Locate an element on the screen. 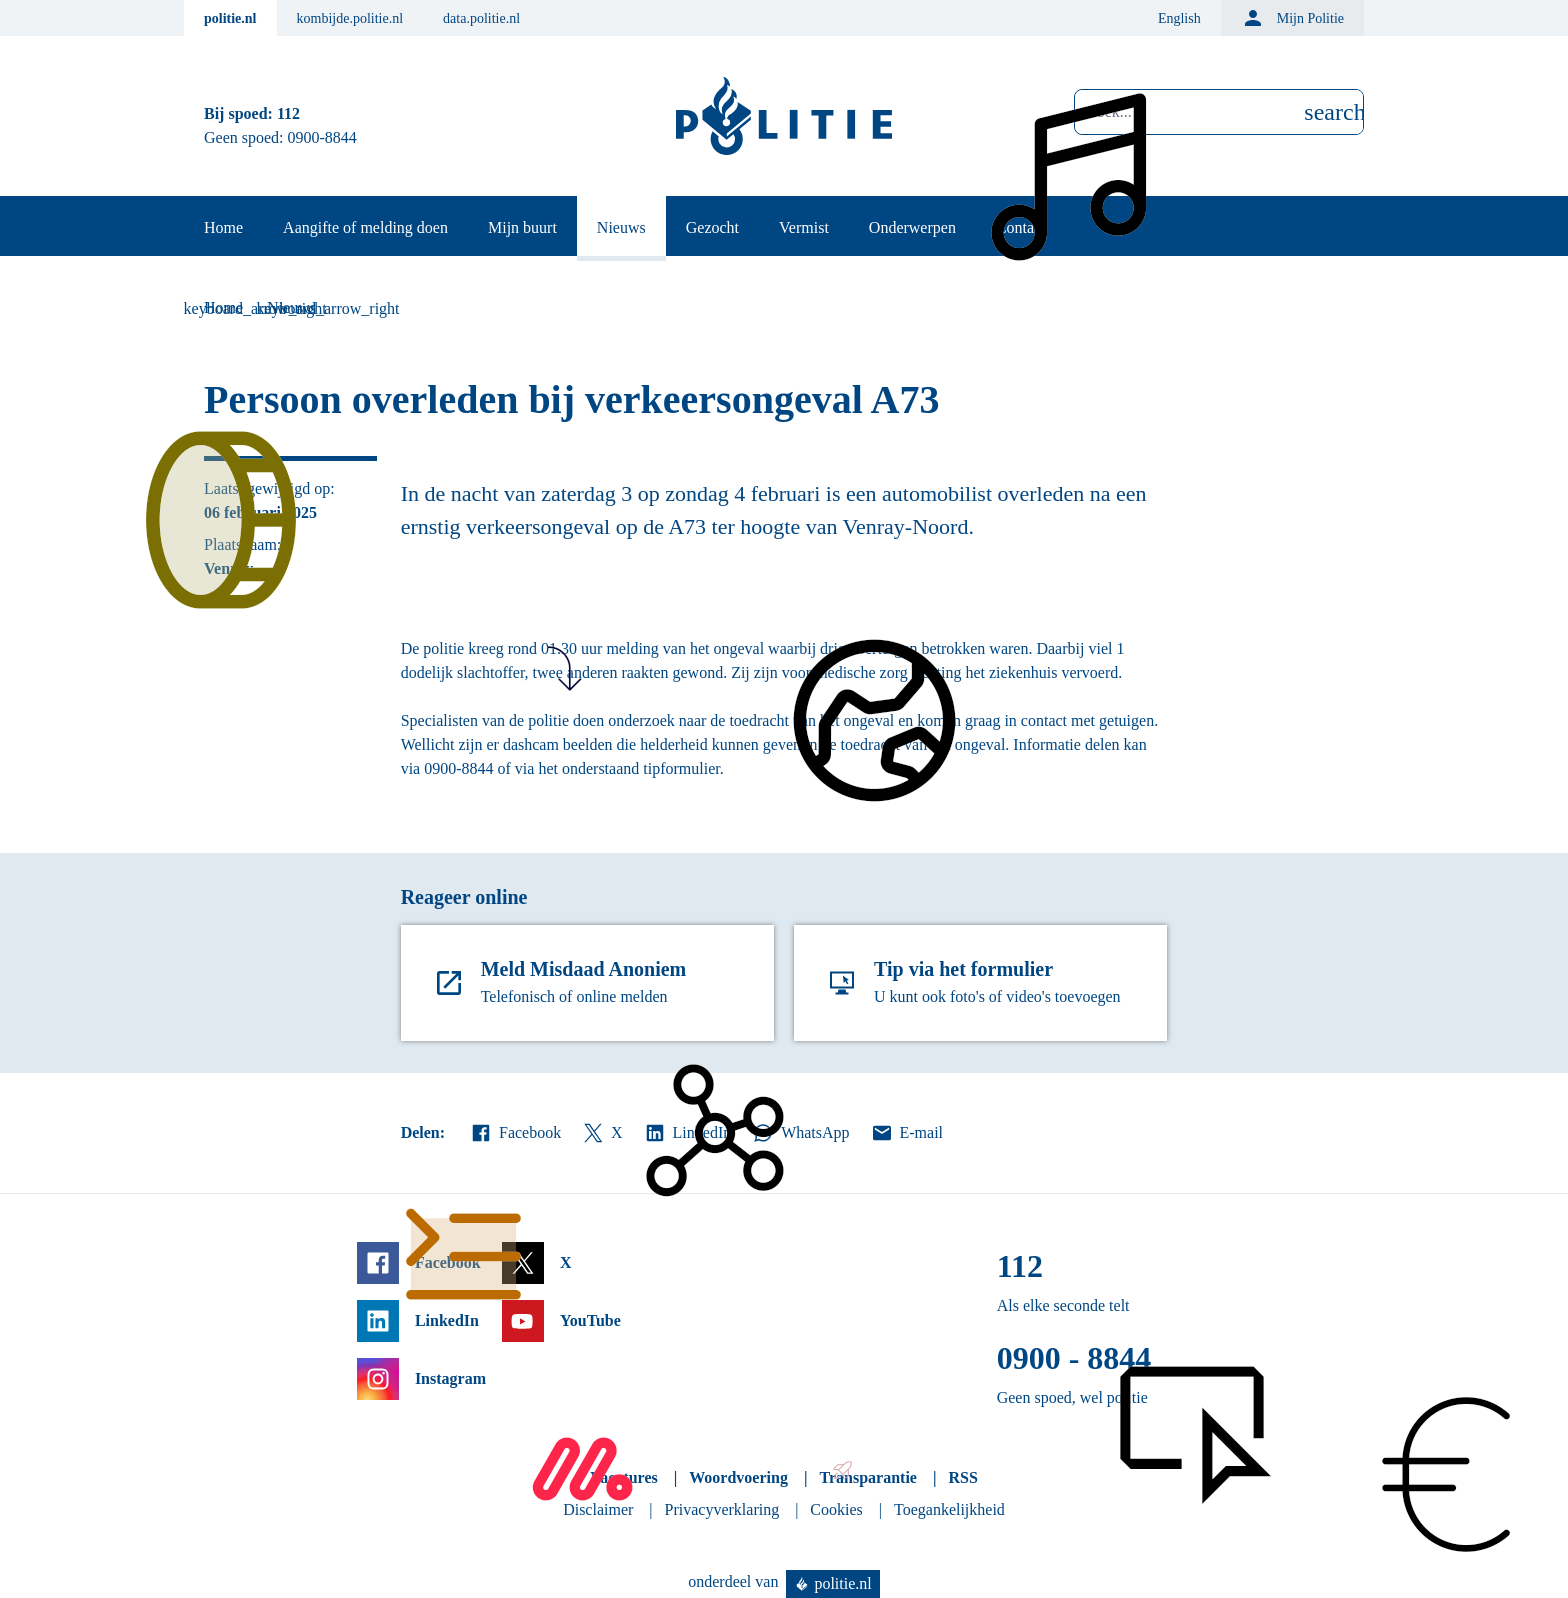 The height and width of the screenshot is (1598, 1568). view network connections or relationships is located at coordinates (715, 1133).